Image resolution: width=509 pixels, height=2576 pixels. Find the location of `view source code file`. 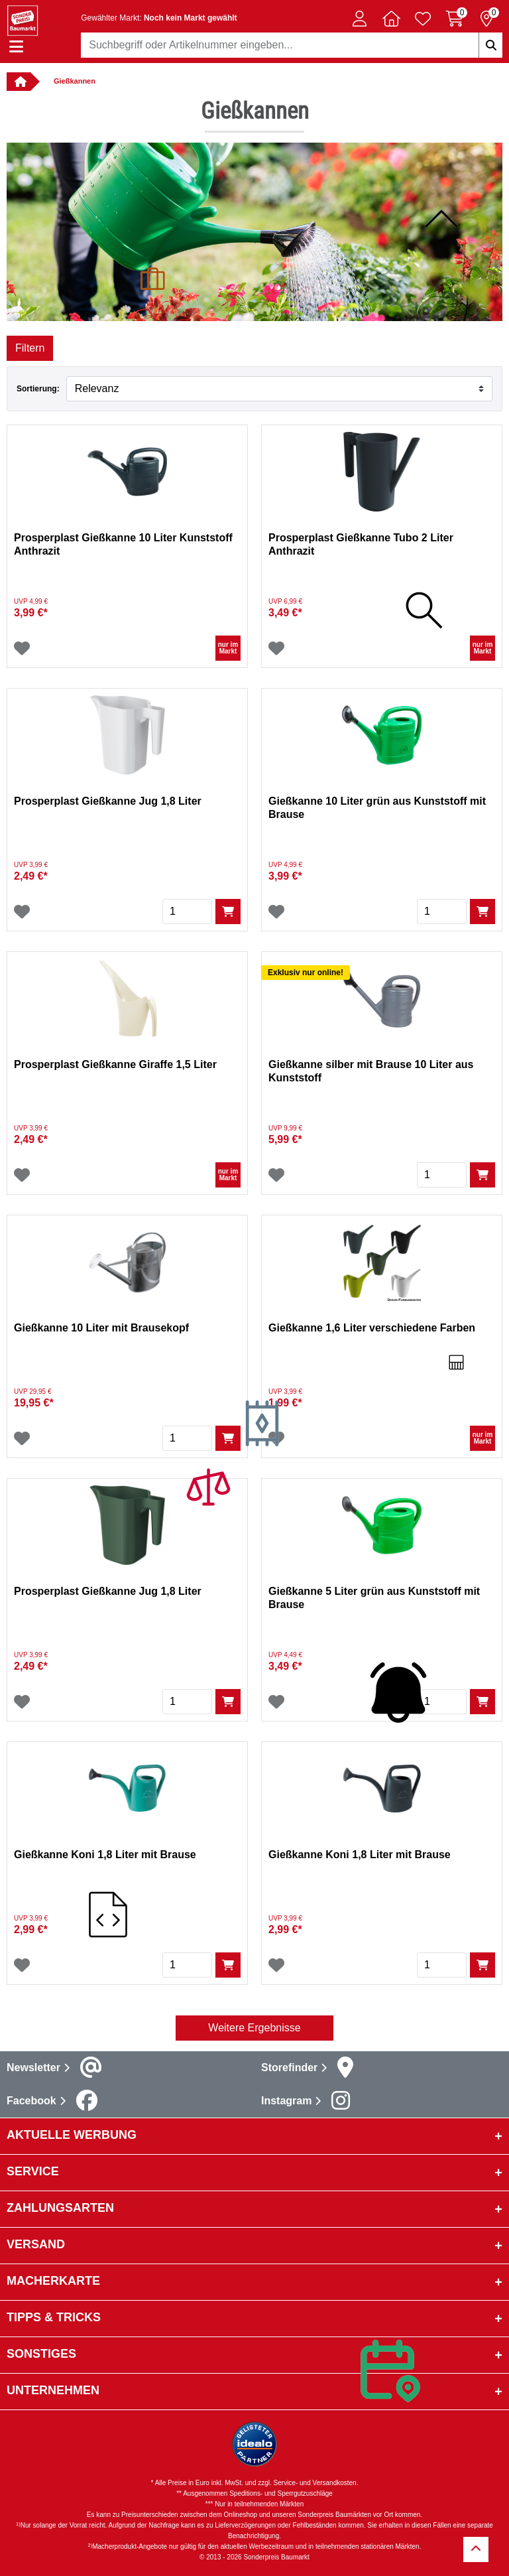

view source code file is located at coordinates (108, 1915).